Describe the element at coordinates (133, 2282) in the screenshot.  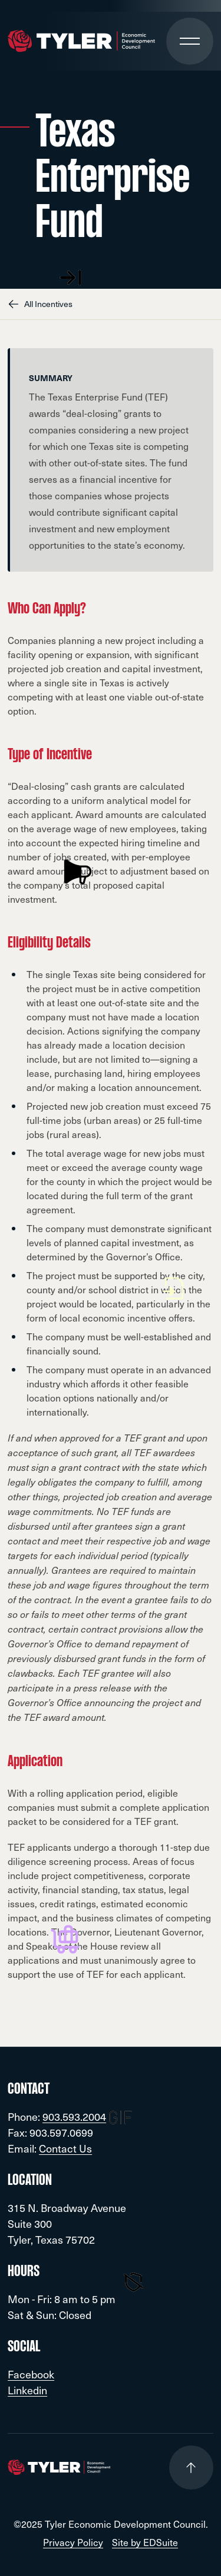
I see `security or protection is disabled` at that location.